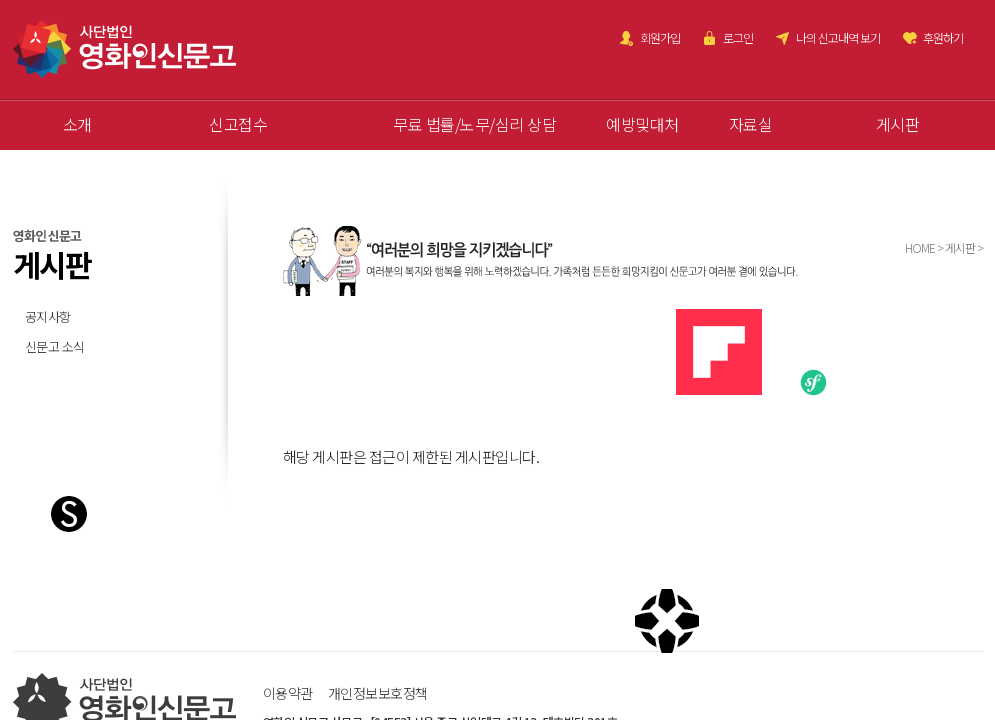  What do you see at coordinates (69, 514) in the screenshot?
I see `swiper javascript library logo` at bounding box center [69, 514].